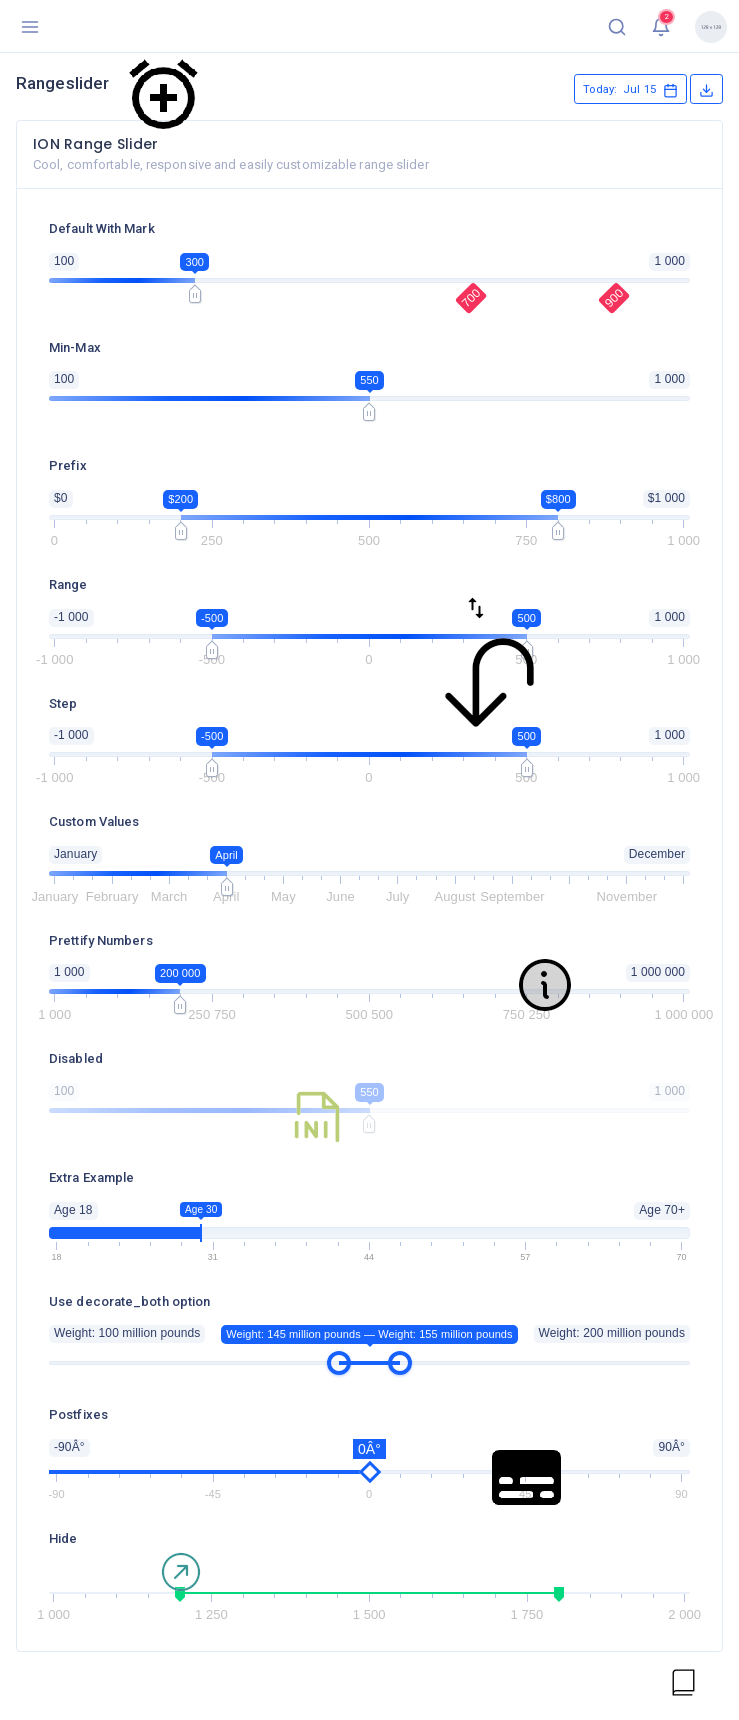  What do you see at coordinates (489, 682) in the screenshot?
I see `redo or repeat the last action` at bounding box center [489, 682].